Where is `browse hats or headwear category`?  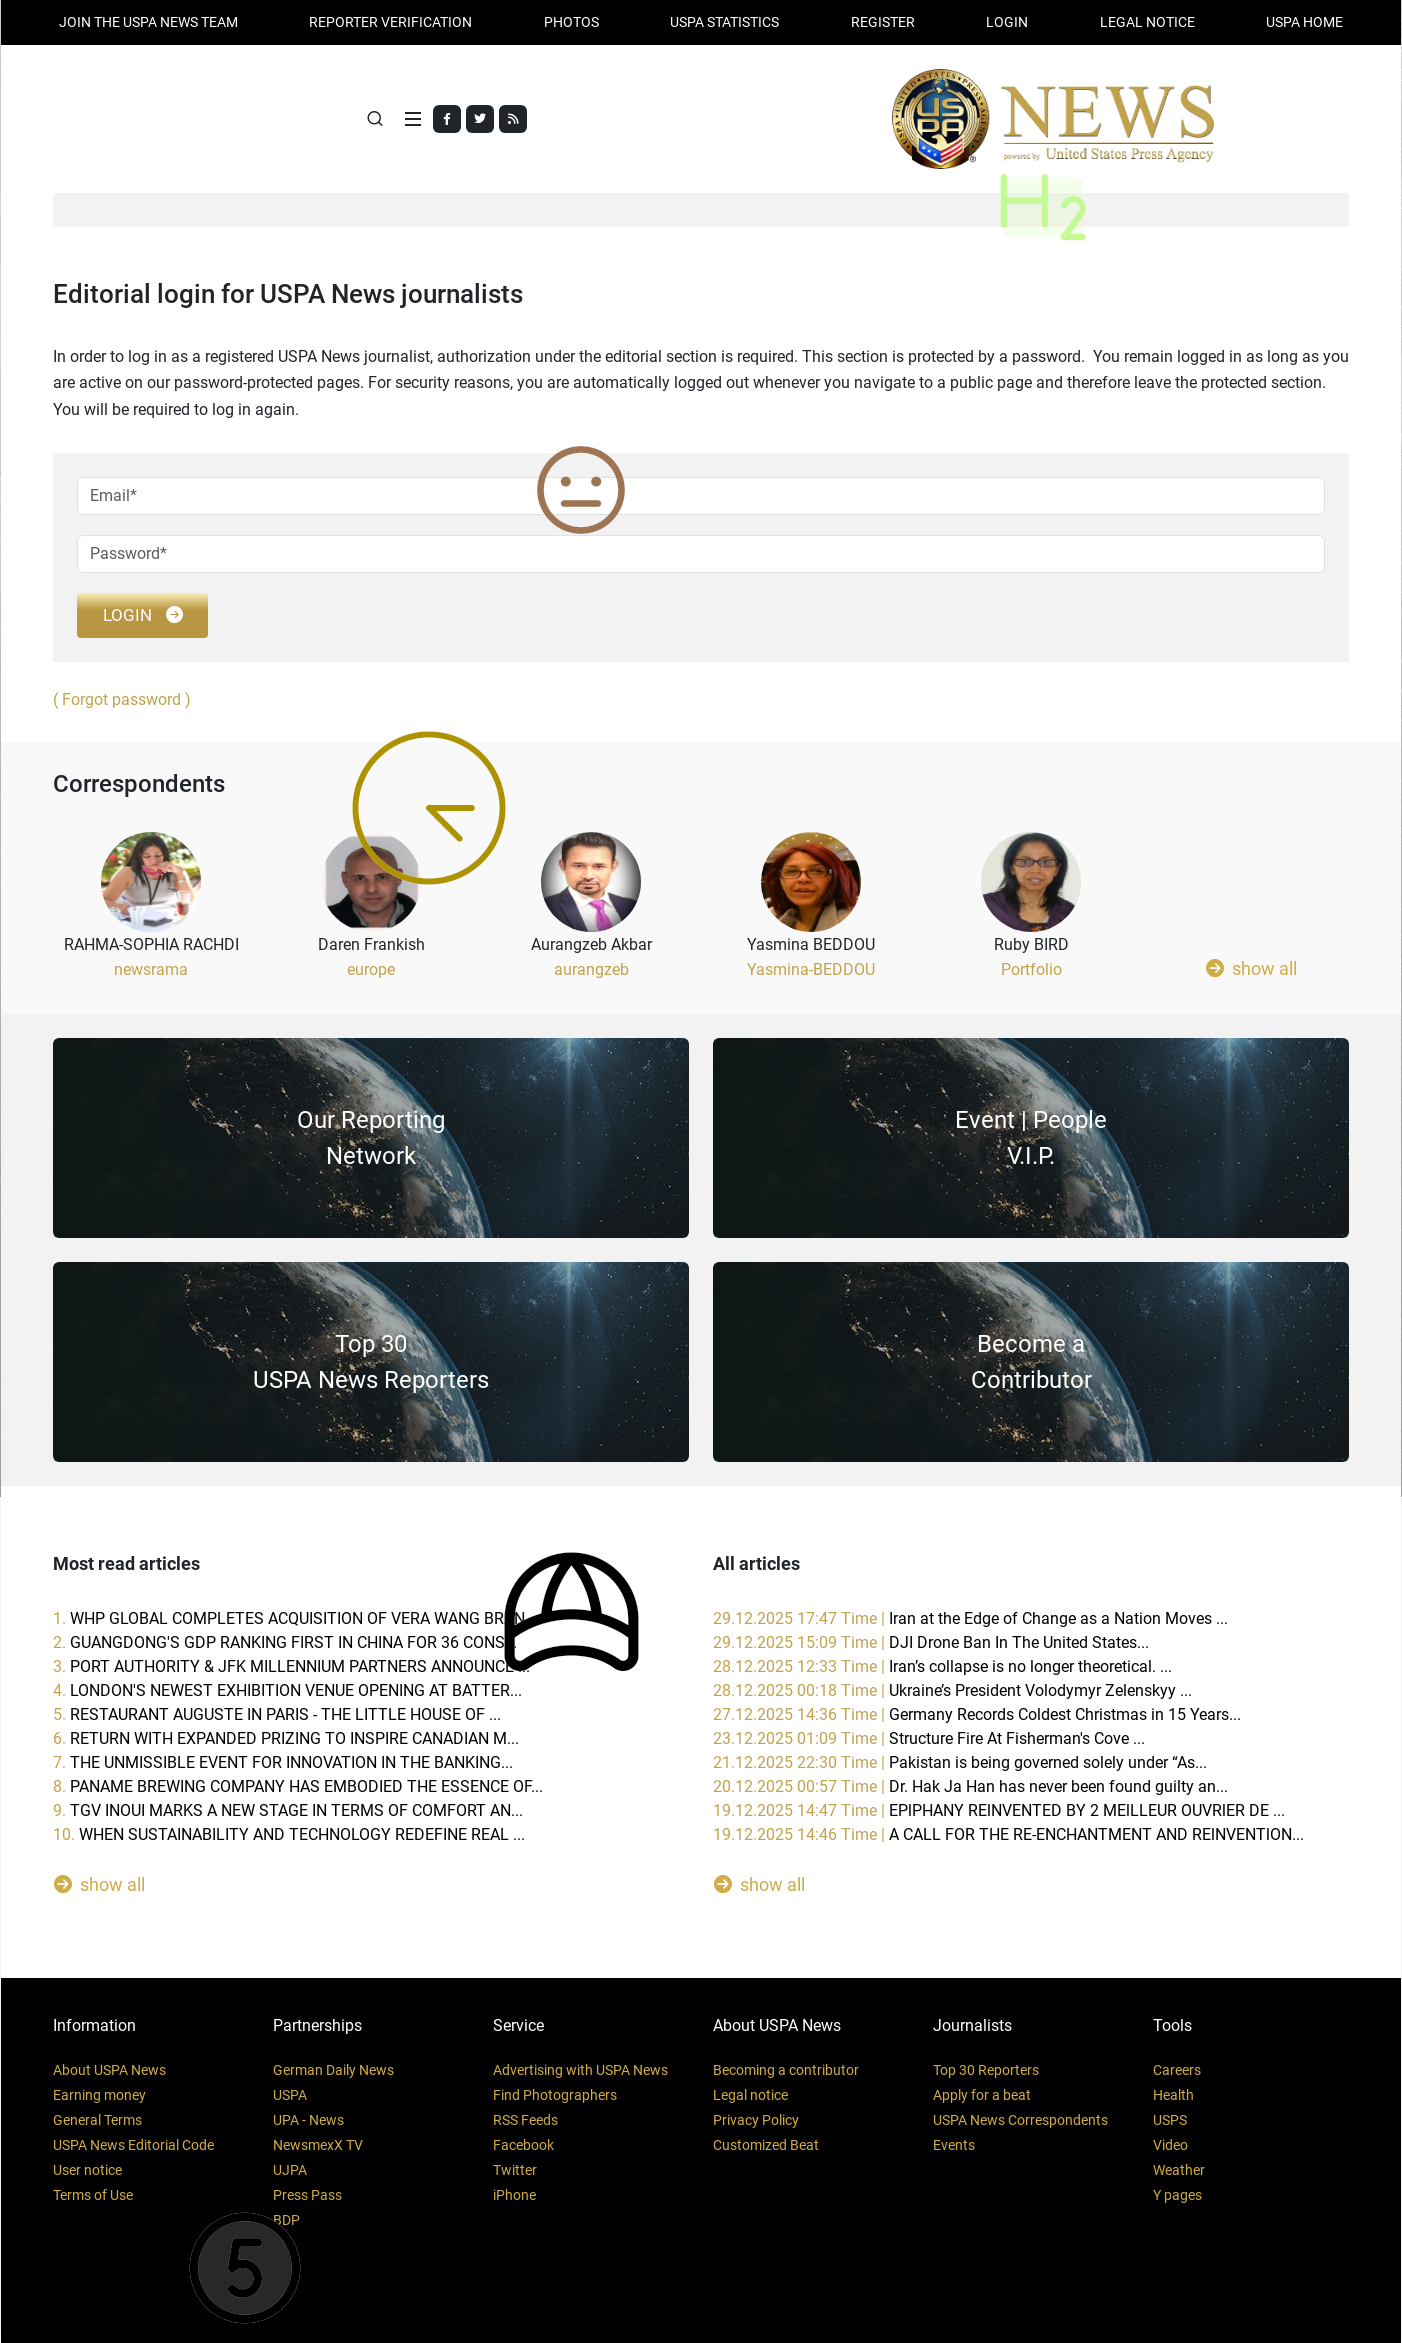
browse hats or headwear category is located at coordinates (571, 1619).